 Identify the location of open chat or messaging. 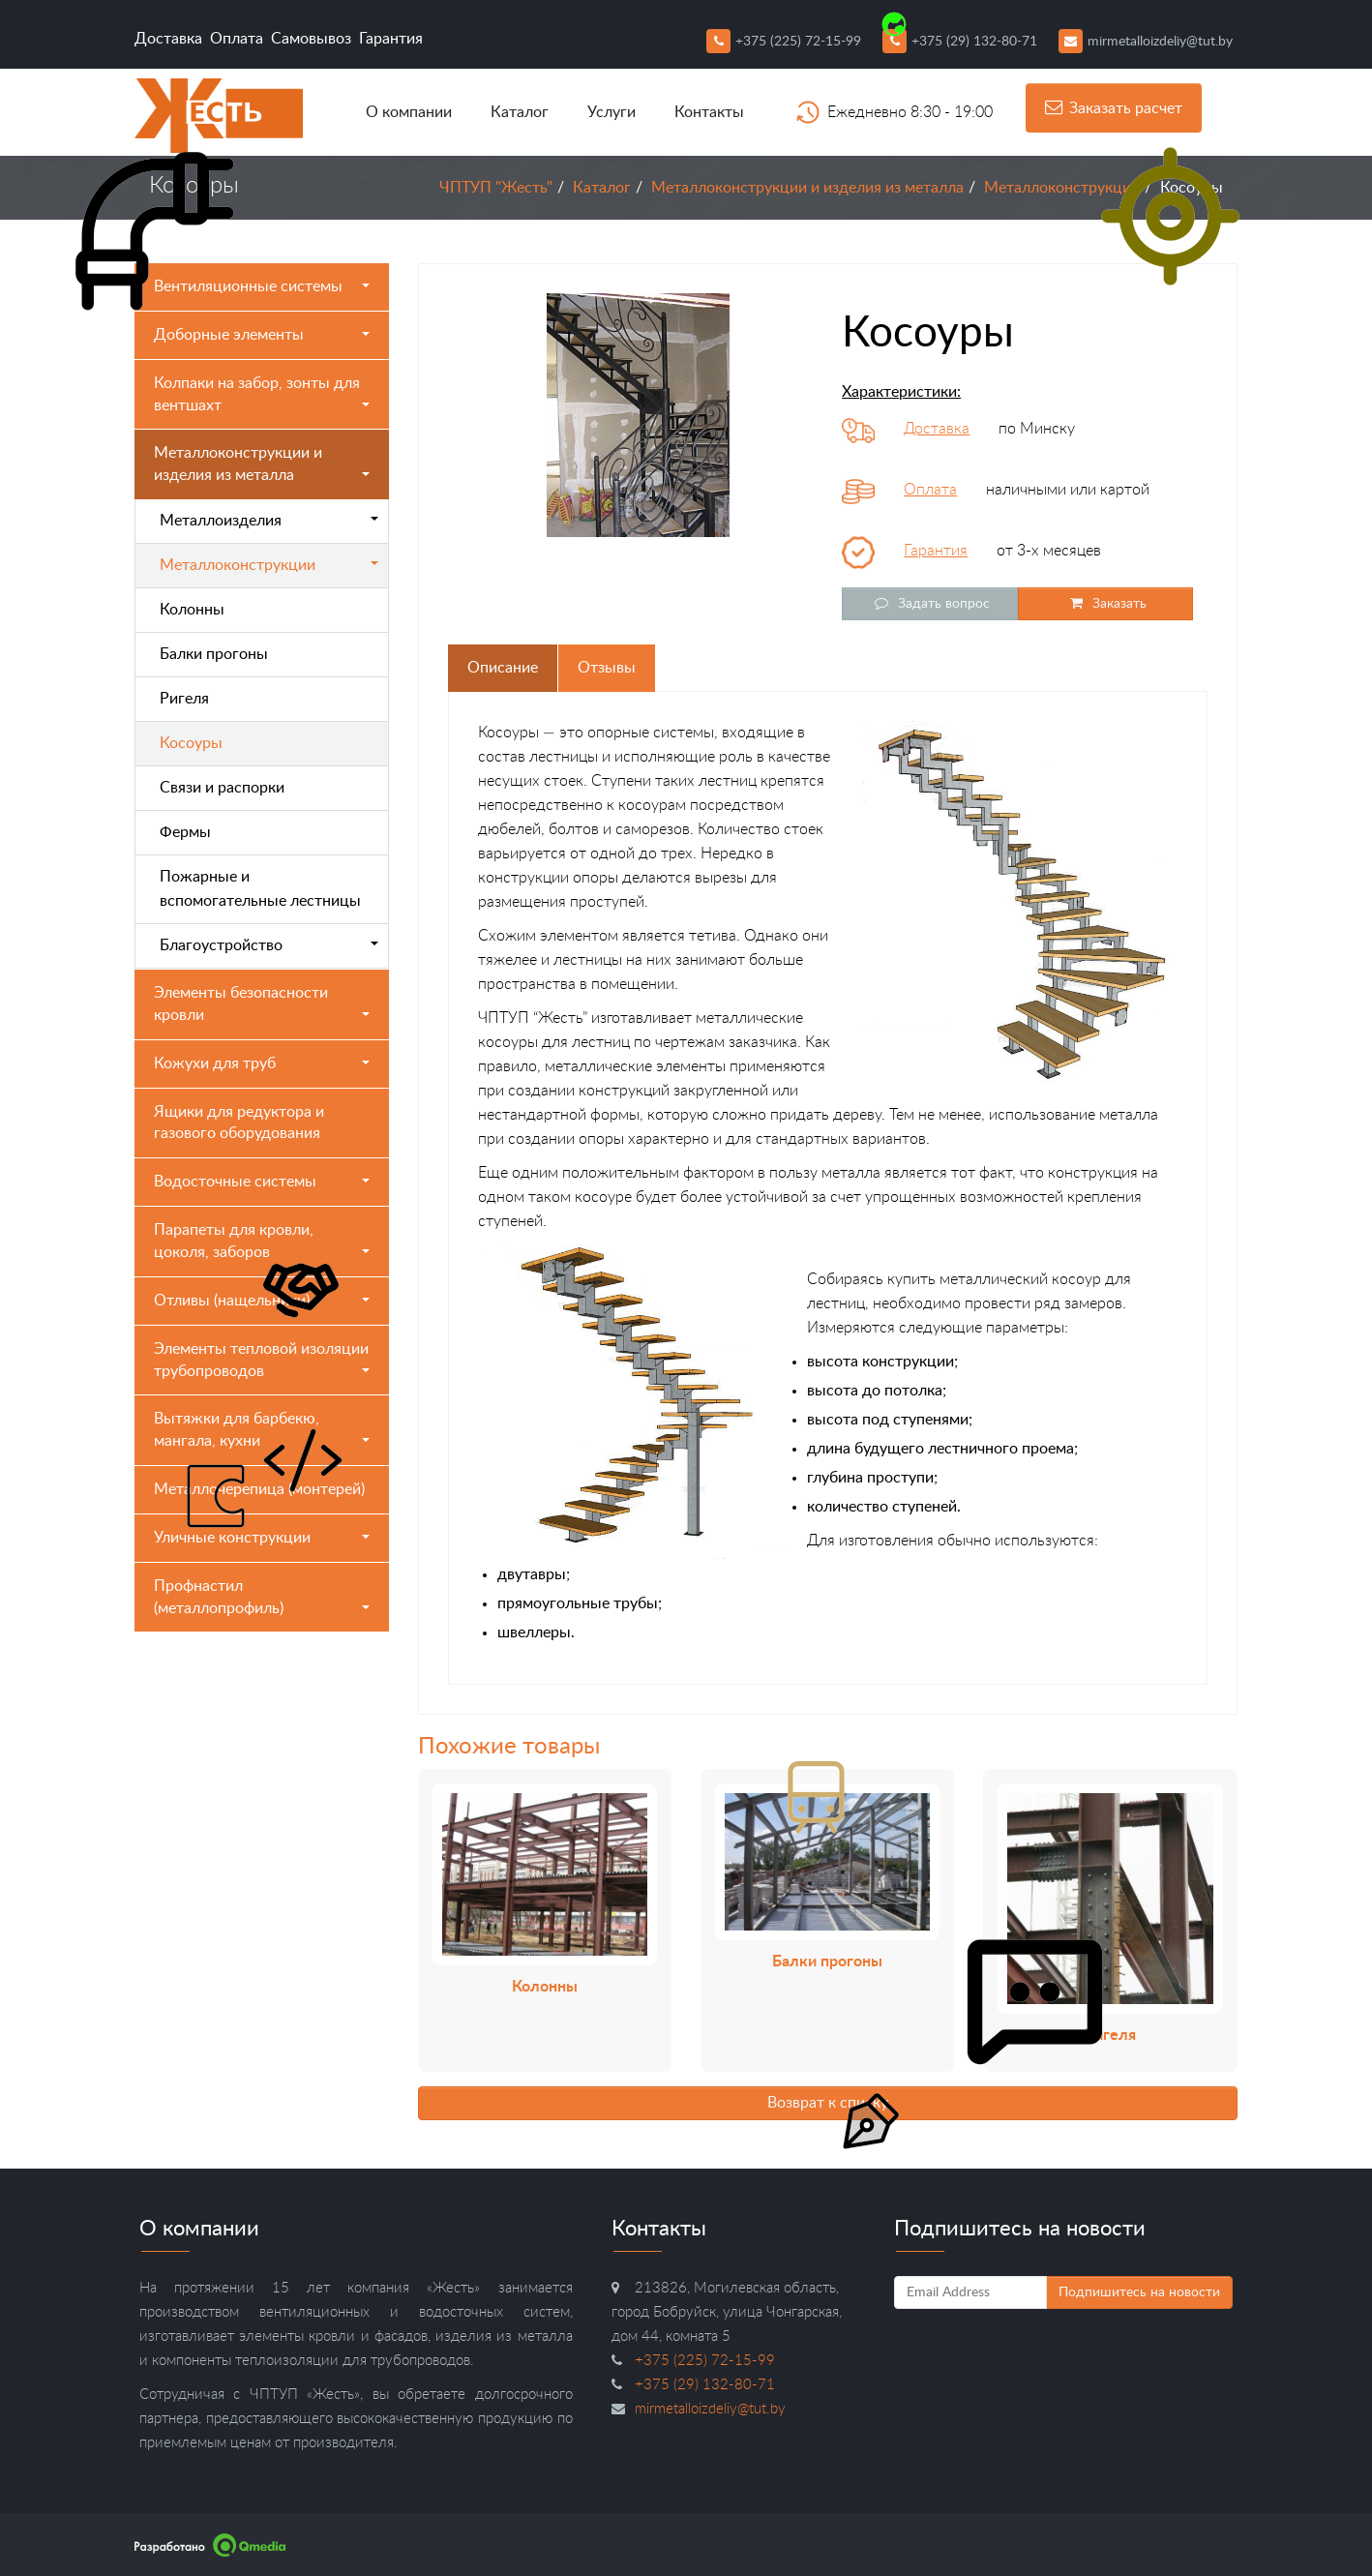
(1034, 1992).